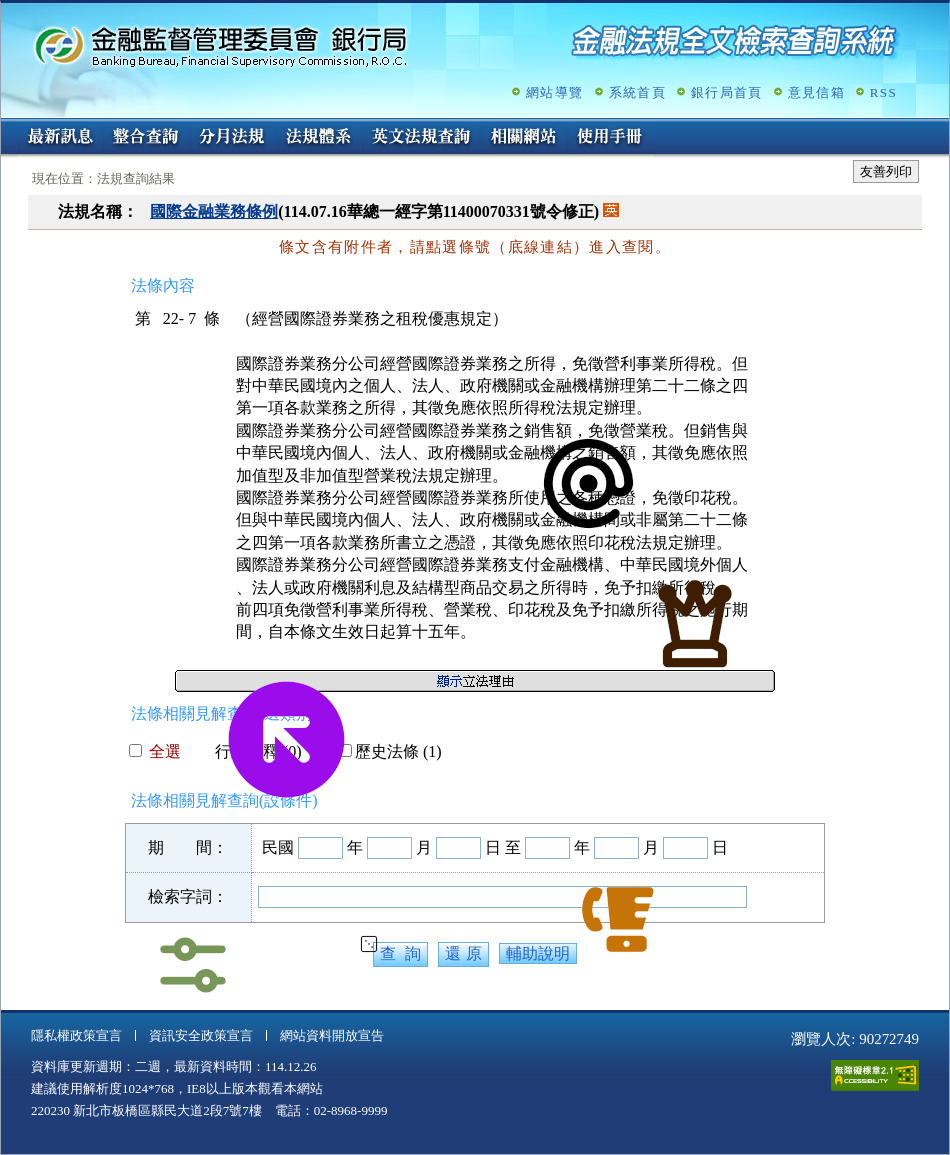  What do you see at coordinates (193, 965) in the screenshot?
I see `adjust settings or preferences` at bounding box center [193, 965].